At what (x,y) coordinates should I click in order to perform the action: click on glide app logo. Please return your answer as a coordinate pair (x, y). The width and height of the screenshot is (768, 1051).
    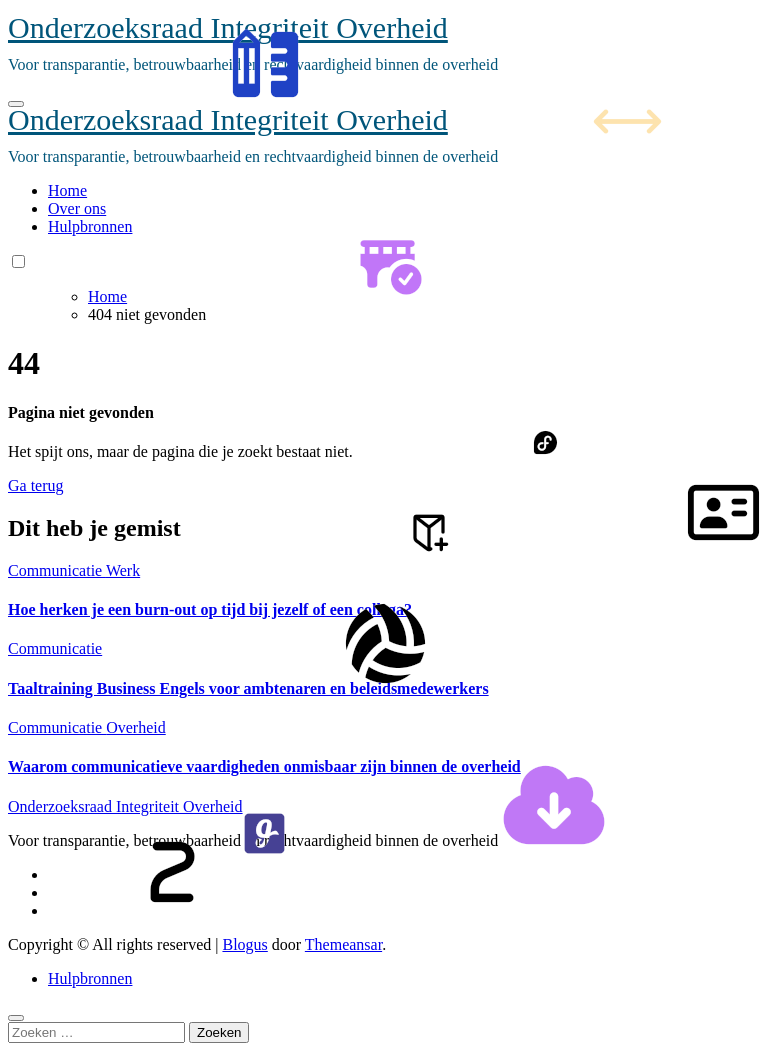
    Looking at the image, I should click on (264, 833).